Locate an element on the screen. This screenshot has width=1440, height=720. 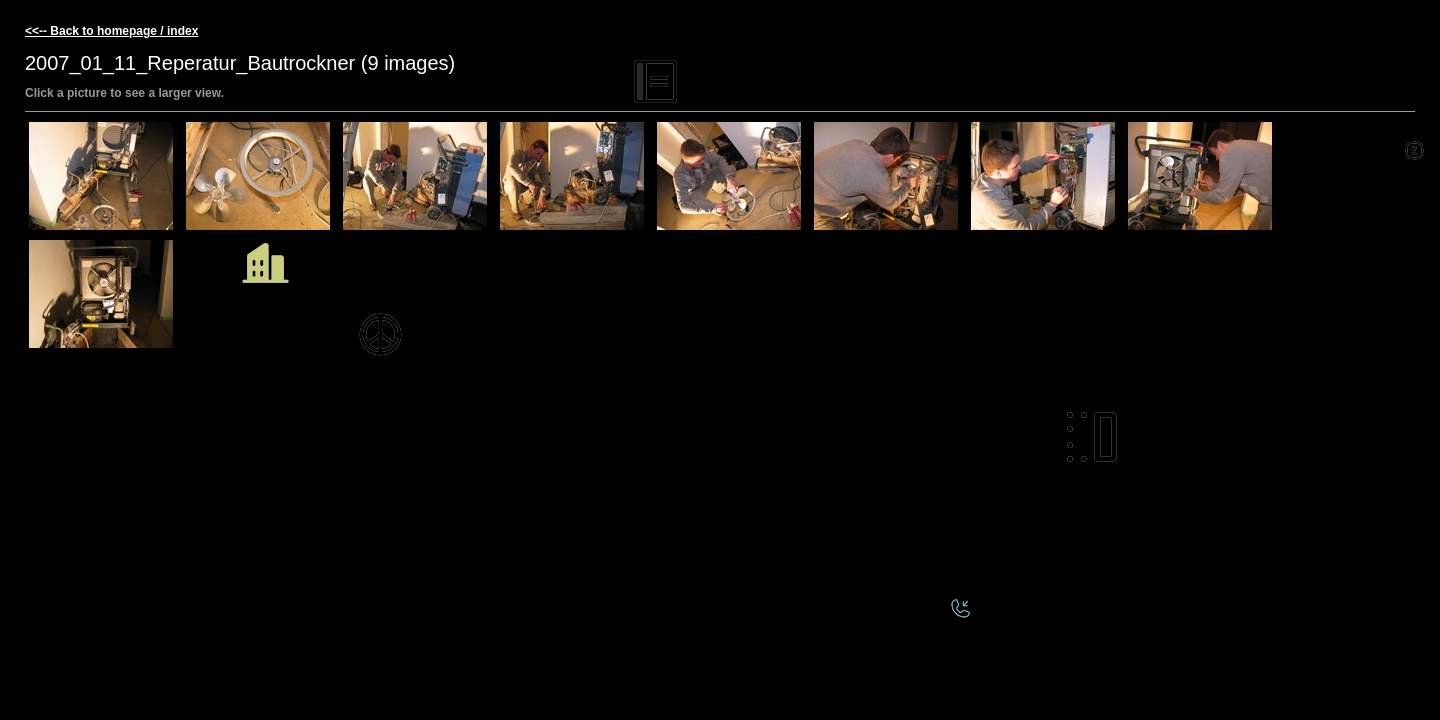
align content to the right is located at coordinates (1092, 437).